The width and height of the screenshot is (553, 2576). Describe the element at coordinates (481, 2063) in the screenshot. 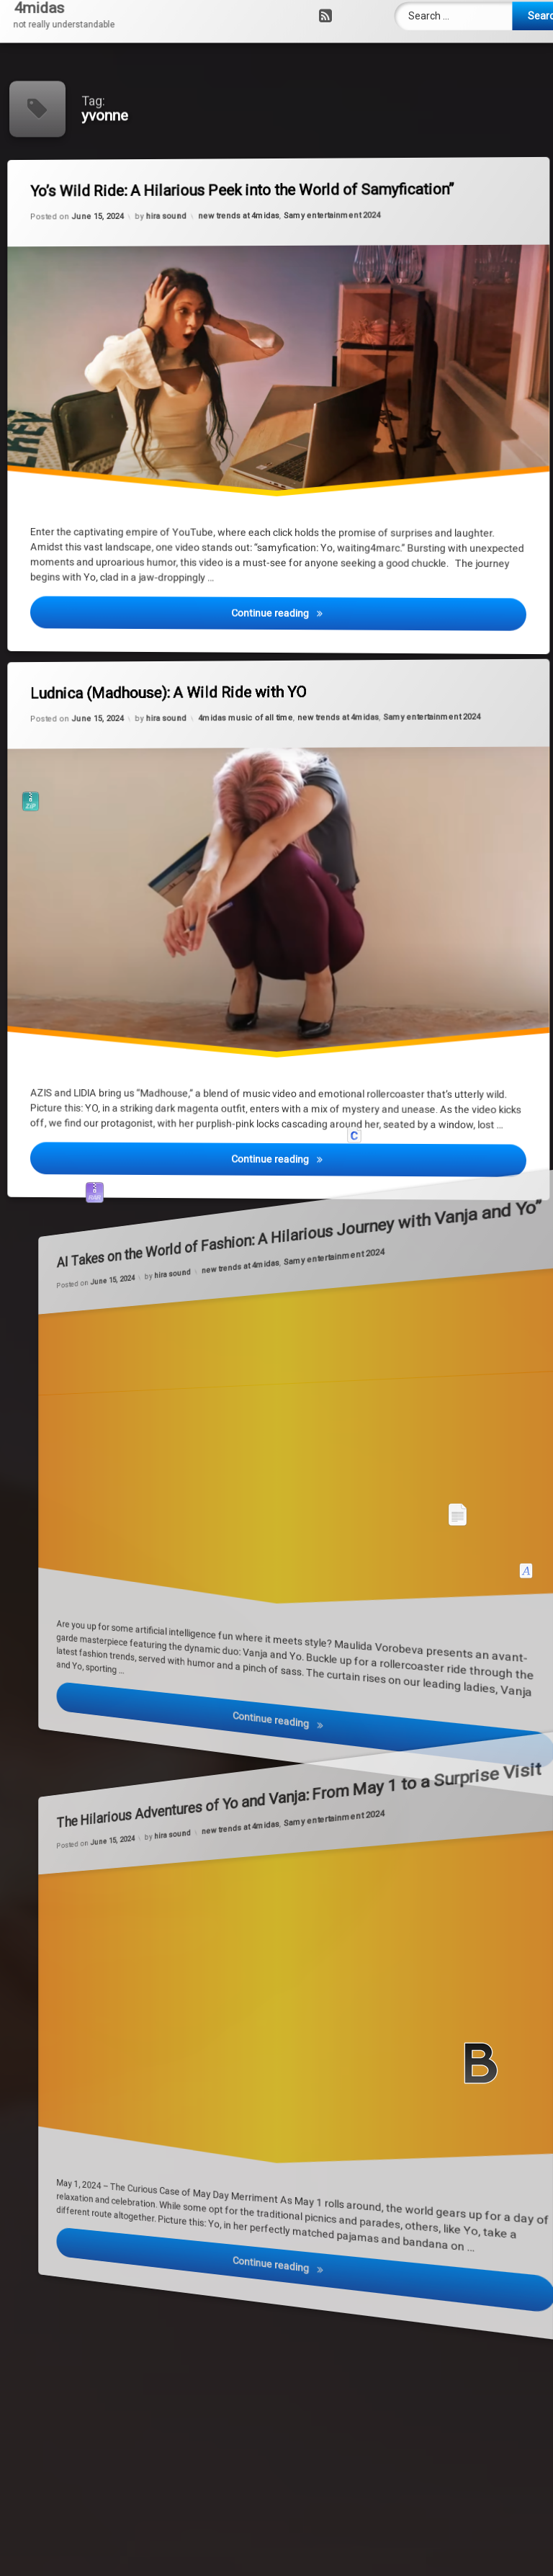

I see `apply bold formatting to selected text` at that location.